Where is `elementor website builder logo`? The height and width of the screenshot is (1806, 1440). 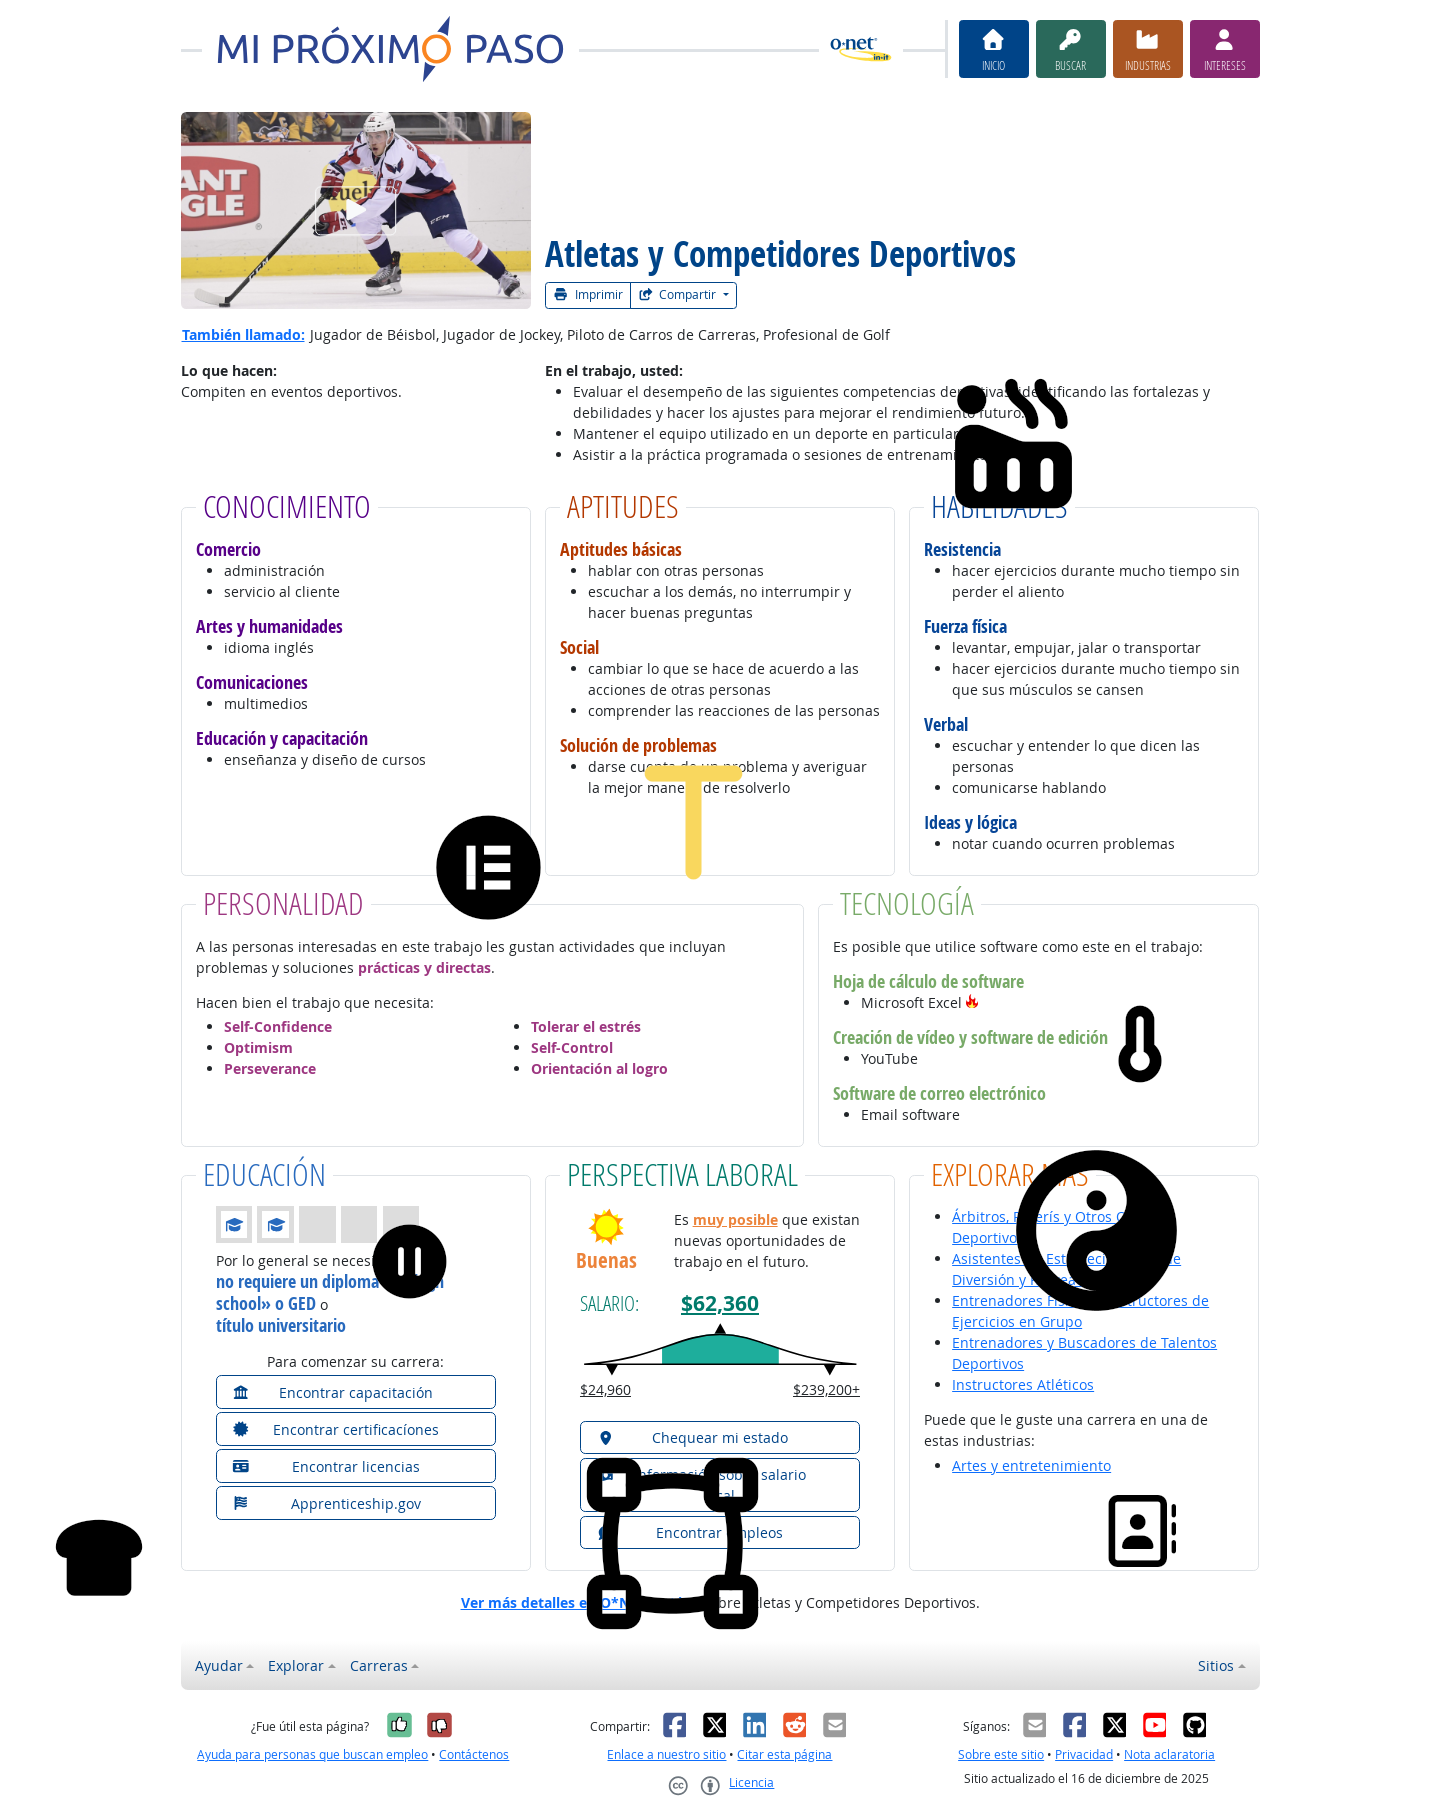 elementor website builder logo is located at coordinates (488, 867).